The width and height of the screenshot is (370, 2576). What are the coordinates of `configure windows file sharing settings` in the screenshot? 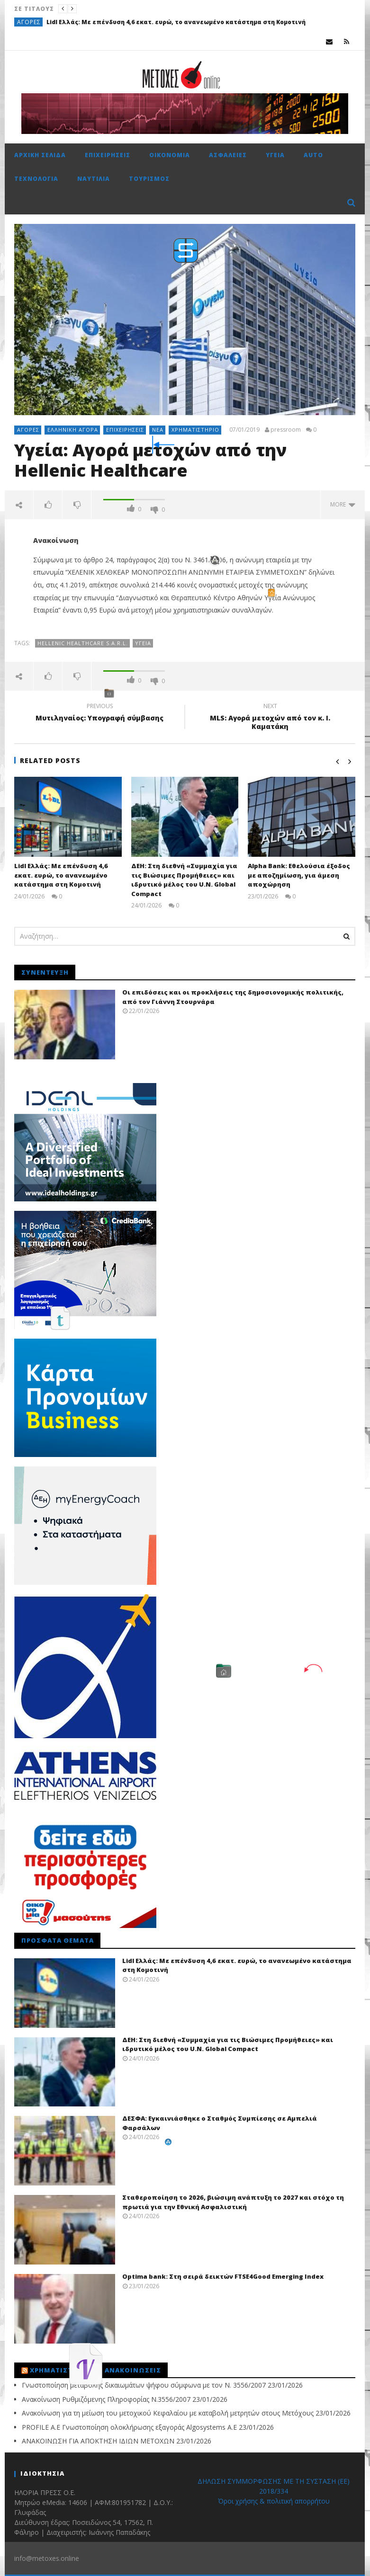 It's located at (186, 251).